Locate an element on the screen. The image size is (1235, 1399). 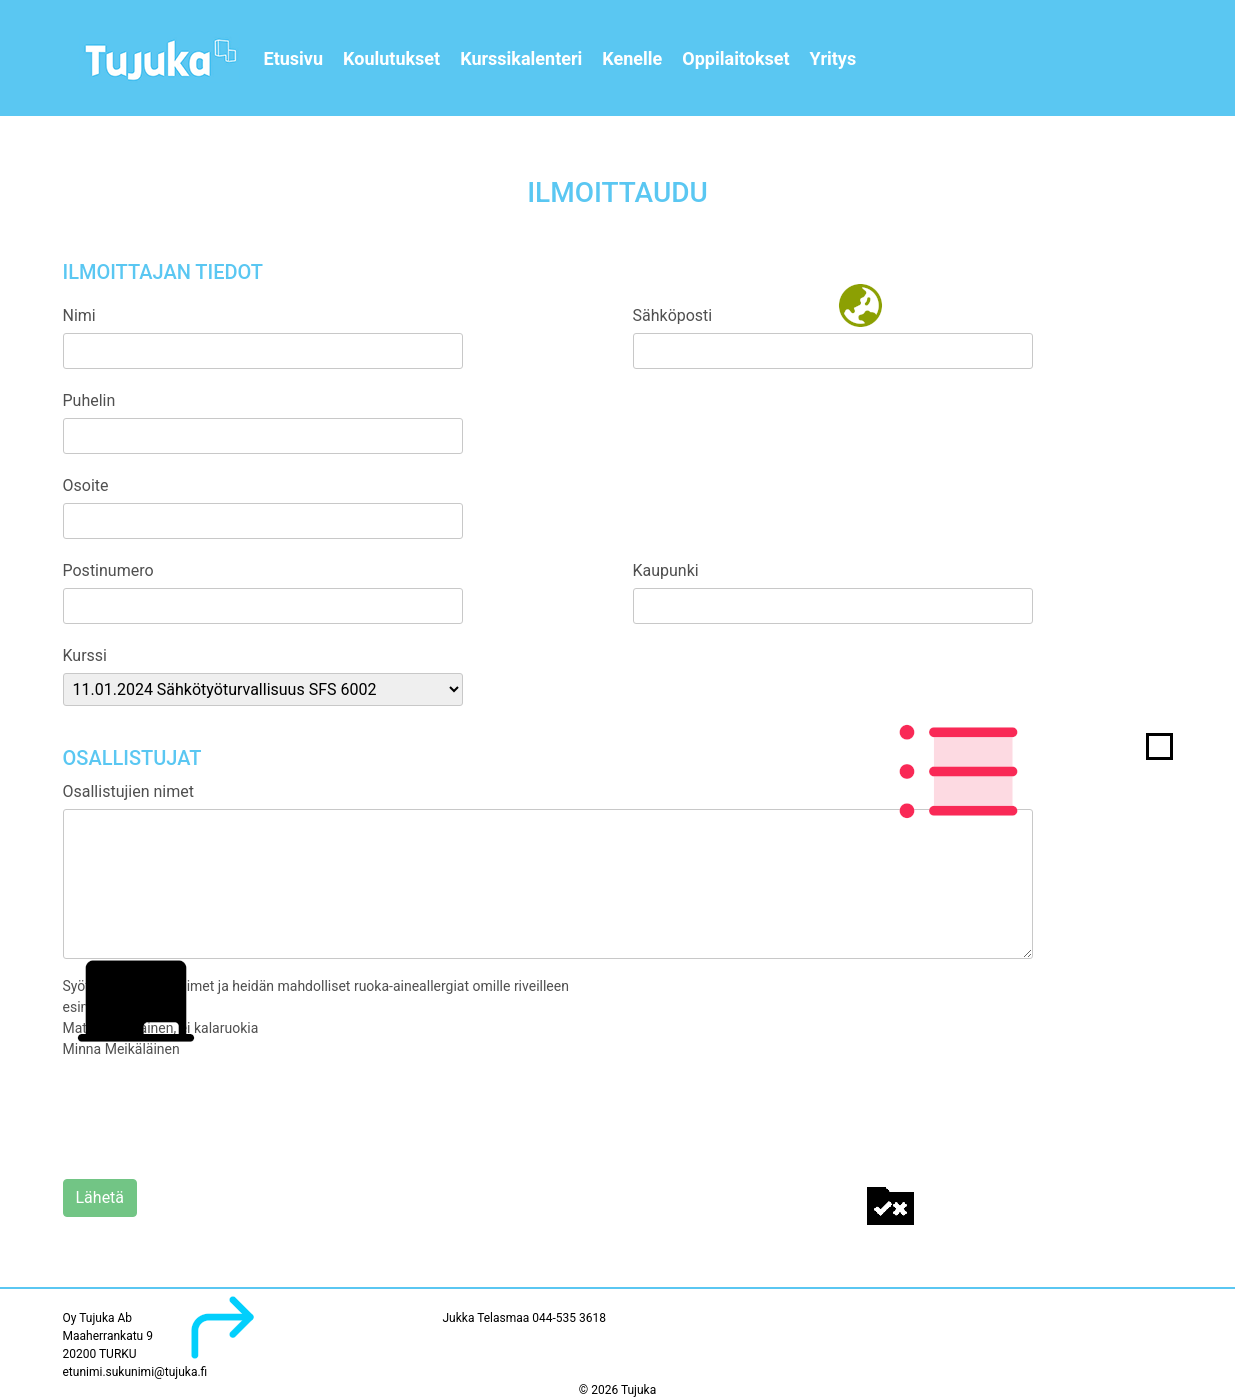
share or forward content is located at coordinates (222, 1327).